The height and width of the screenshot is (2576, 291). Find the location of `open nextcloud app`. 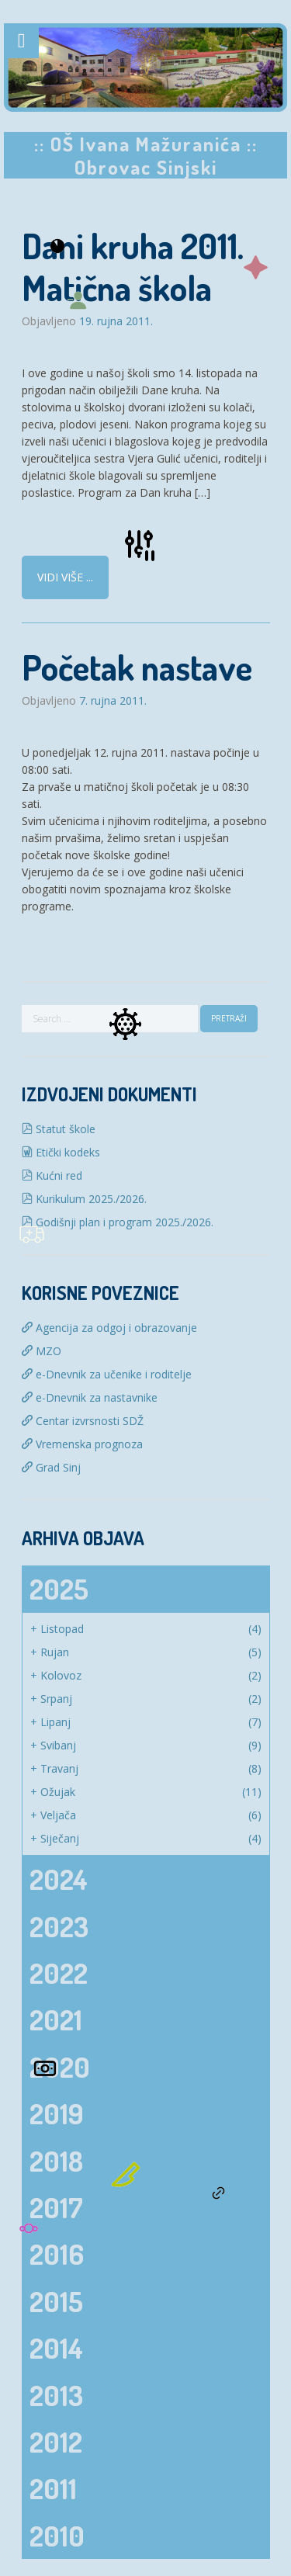

open nextcloud app is located at coordinates (29, 2228).